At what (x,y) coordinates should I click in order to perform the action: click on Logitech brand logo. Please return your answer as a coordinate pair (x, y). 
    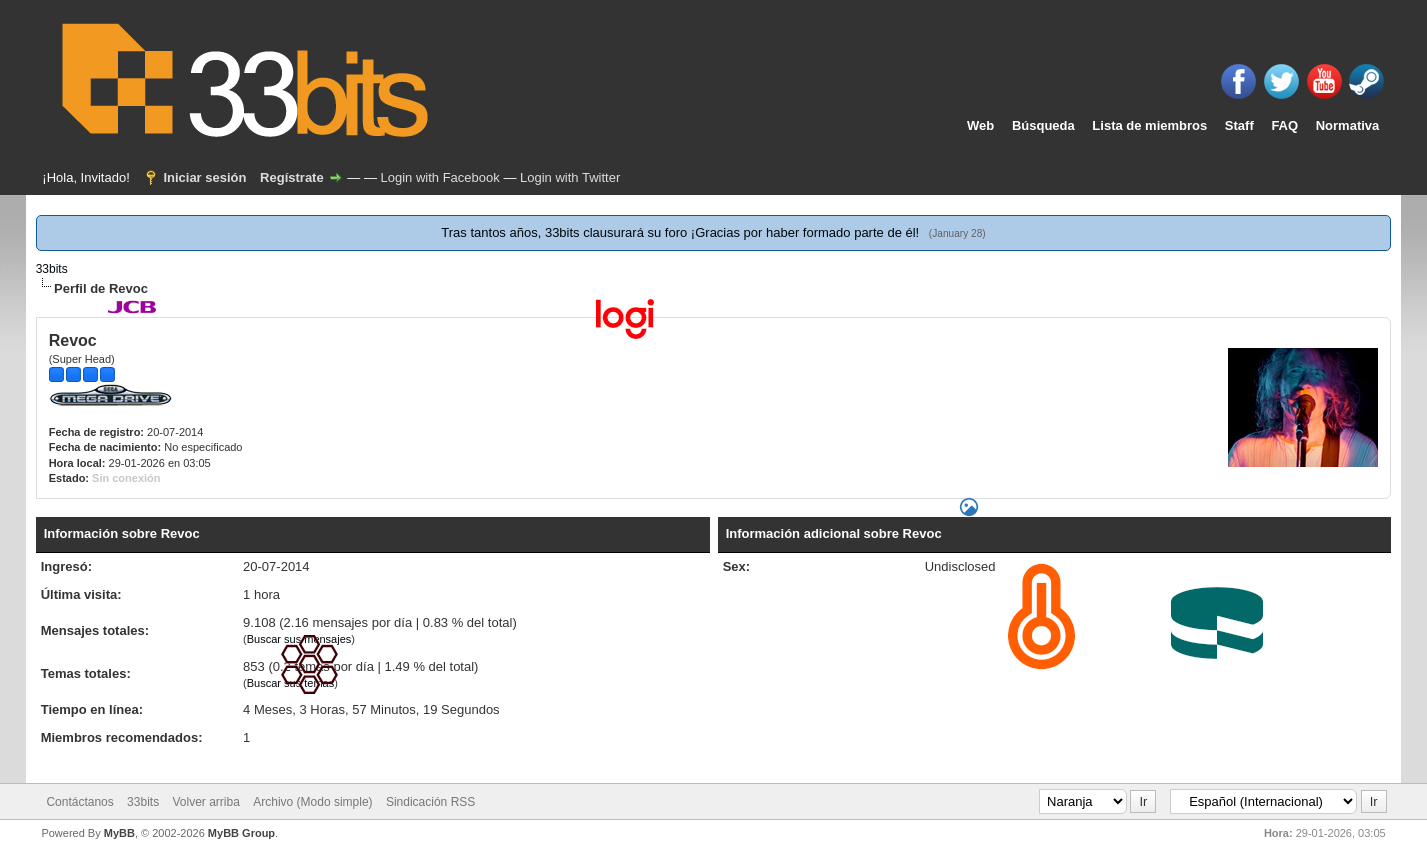
    Looking at the image, I should click on (625, 319).